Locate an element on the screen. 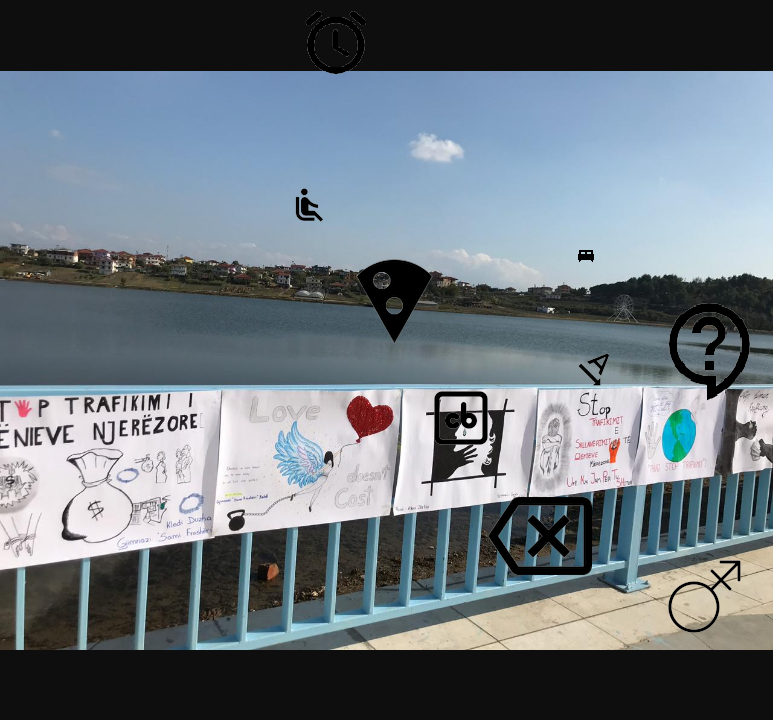  indicates standard seat recline position is located at coordinates (309, 205).